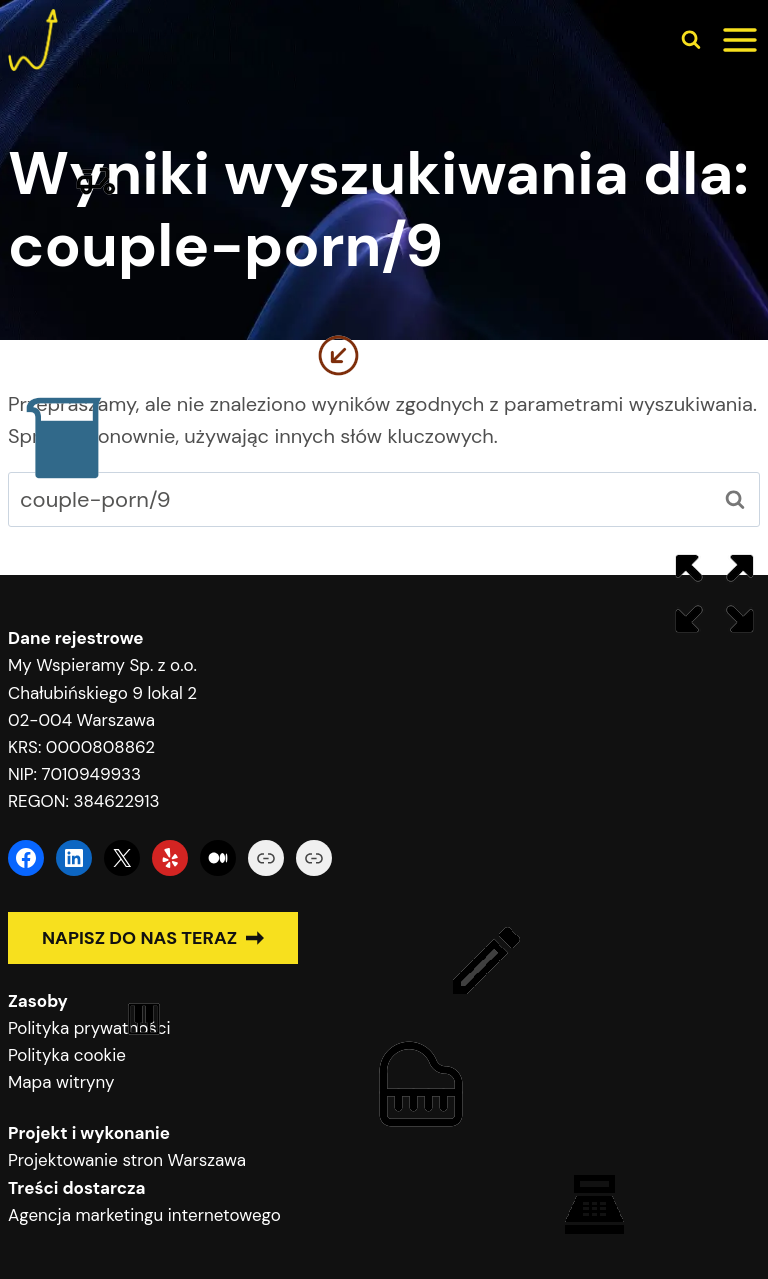 The height and width of the screenshot is (1279, 768). What do you see at coordinates (144, 1019) in the screenshot?
I see `open music or piano app` at bounding box center [144, 1019].